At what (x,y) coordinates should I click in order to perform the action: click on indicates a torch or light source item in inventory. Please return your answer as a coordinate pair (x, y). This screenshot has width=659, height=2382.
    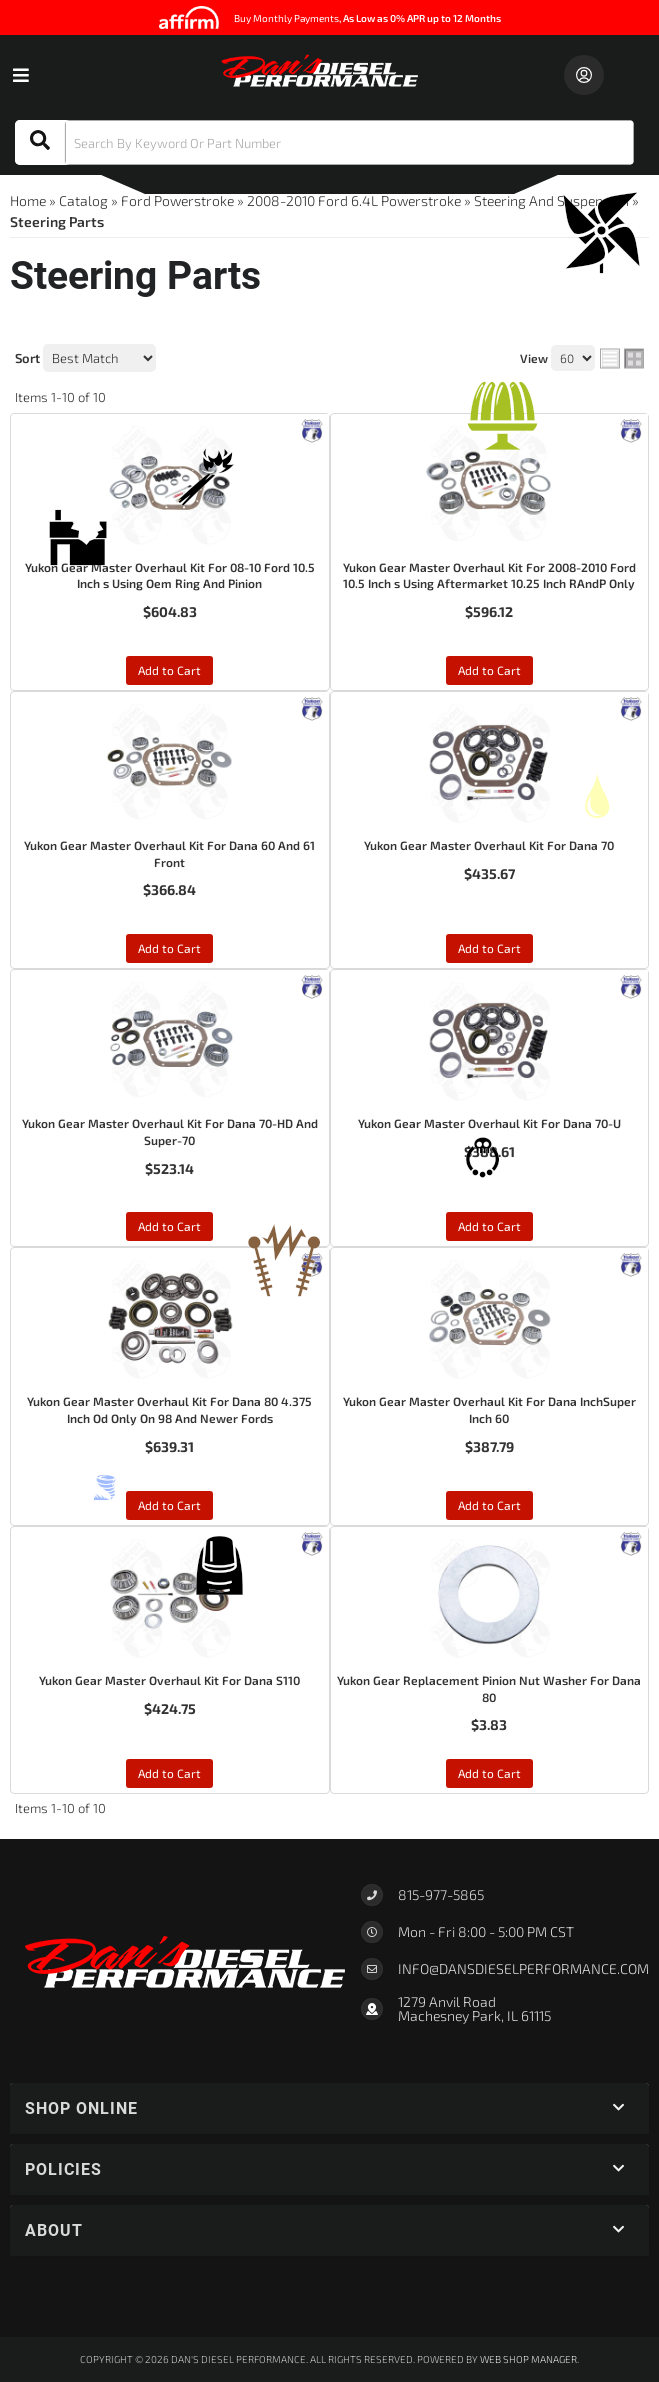
    Looking at the image, I should click on (206, 477).